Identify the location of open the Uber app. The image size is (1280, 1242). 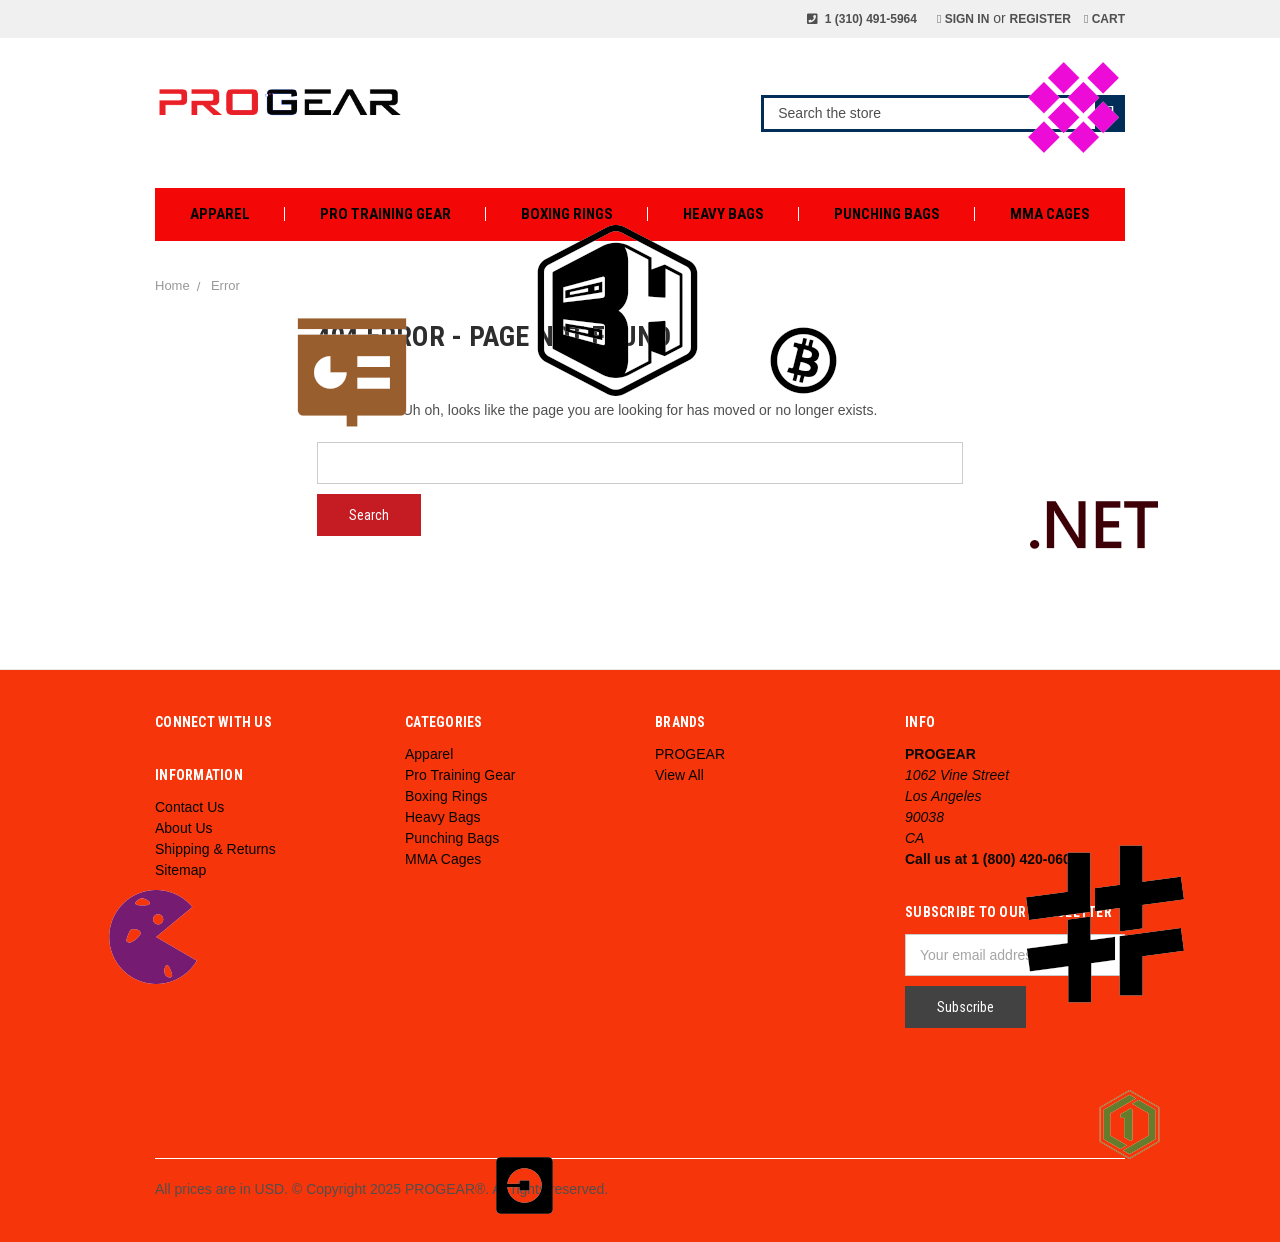
(524, 1185).